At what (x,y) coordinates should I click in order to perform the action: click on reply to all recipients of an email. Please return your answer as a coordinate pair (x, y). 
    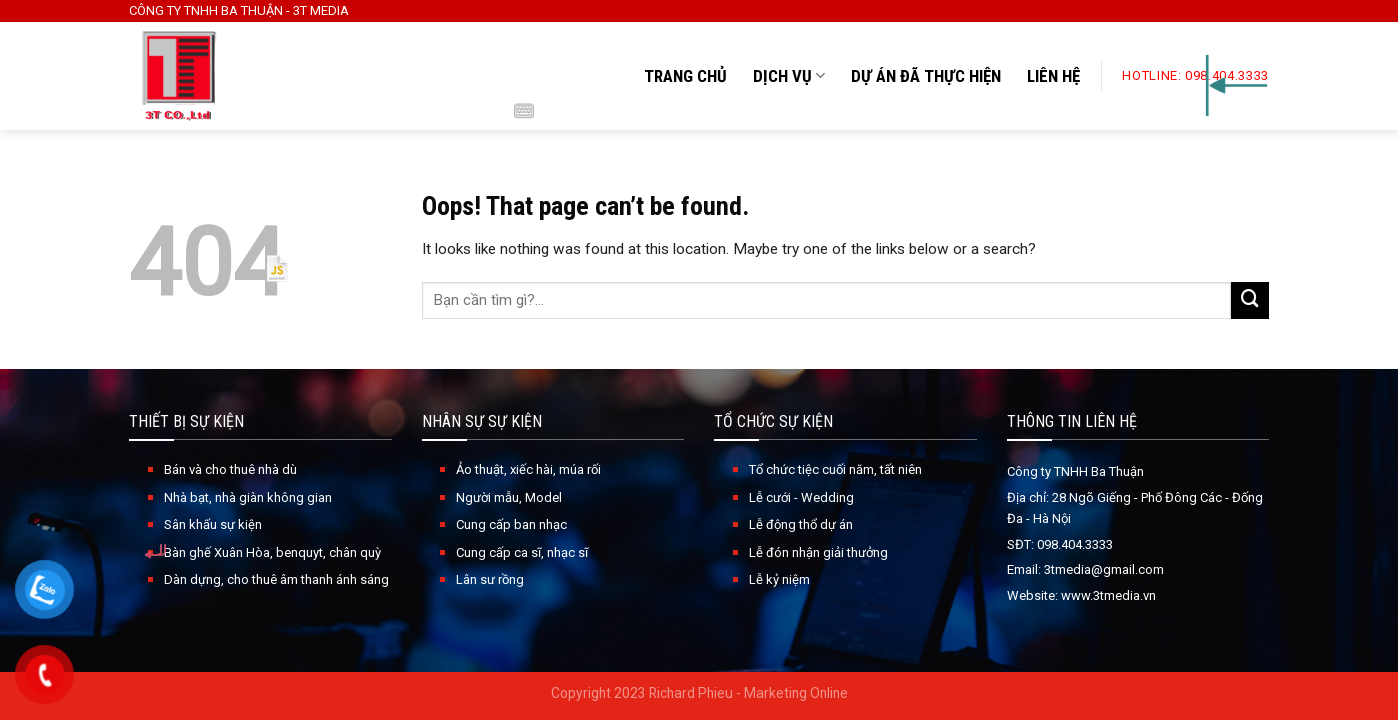
    Looking at the image, I should click on (155, 550).